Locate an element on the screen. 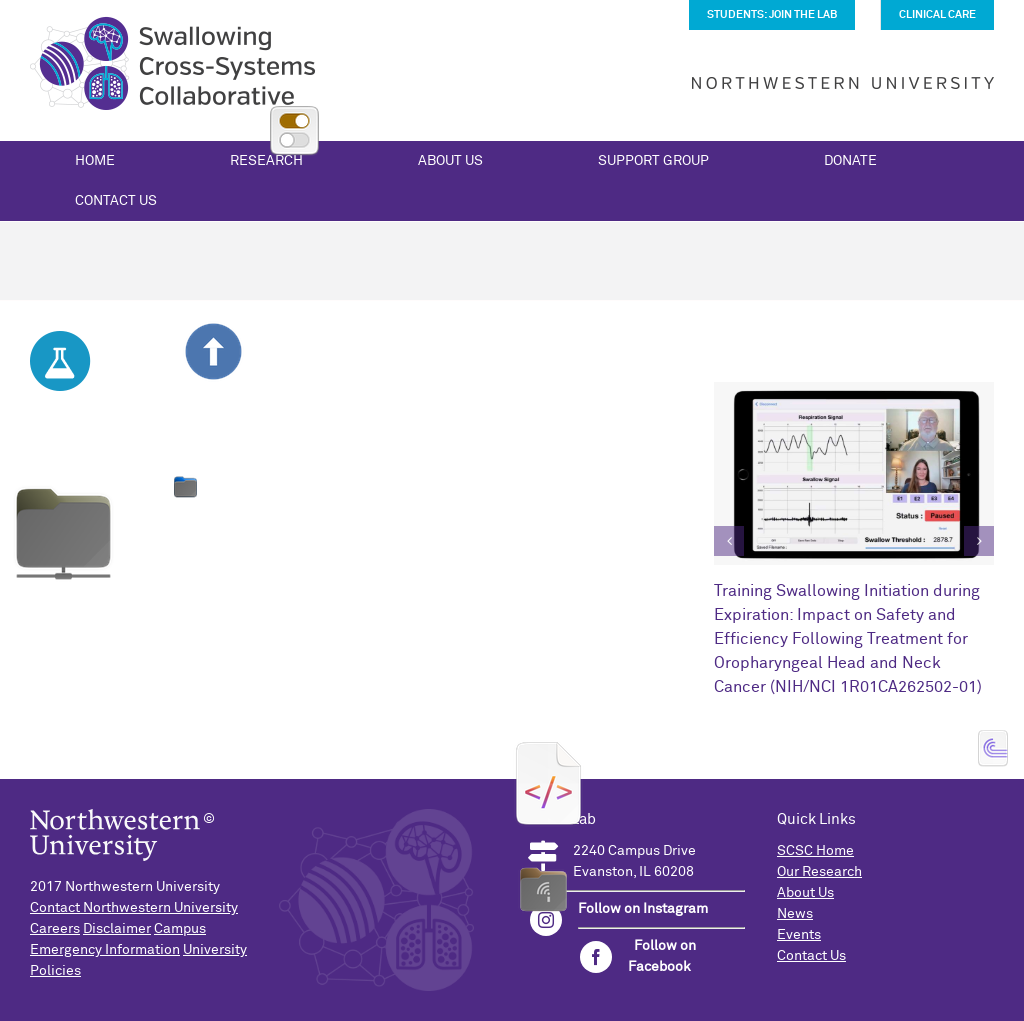  open a folder to view its contents is located at coordinates (185, 486).